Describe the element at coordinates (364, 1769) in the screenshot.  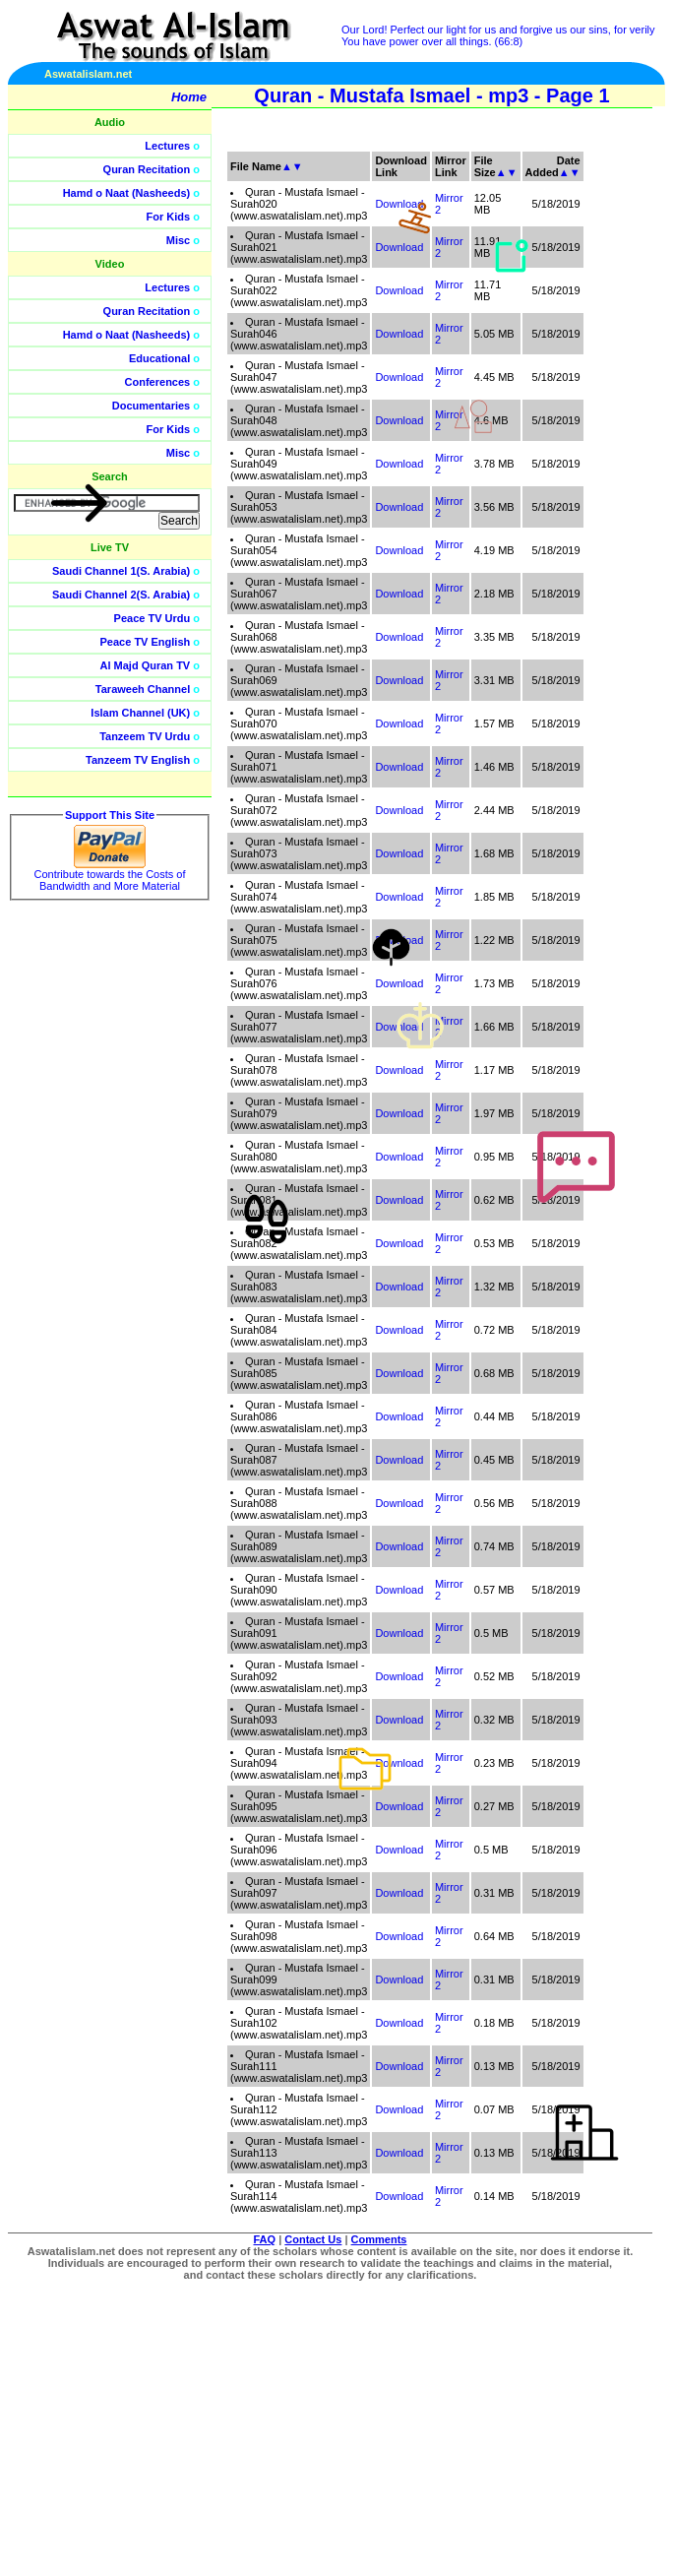
I see `browse all folders` at that location.